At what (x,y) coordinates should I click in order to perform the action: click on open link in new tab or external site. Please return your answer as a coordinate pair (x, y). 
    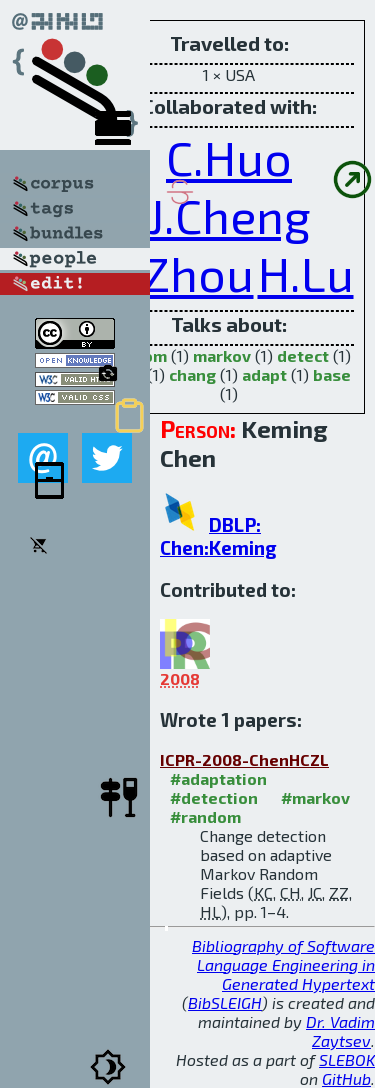
    Looking at the image, I should click on (352, 179).